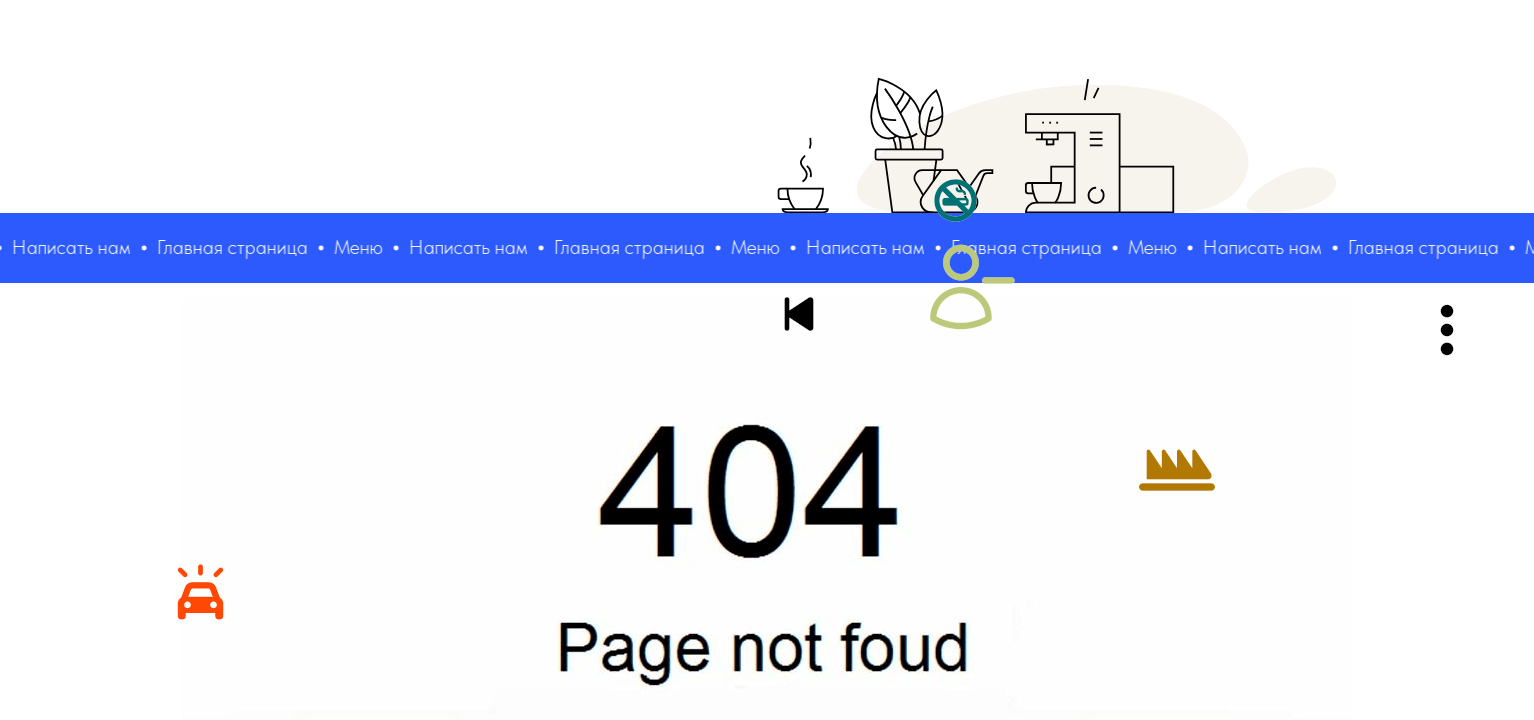  Describe the element at coordinates (968, 287) in the screenshot. I see `remove a user or contact` at that location.